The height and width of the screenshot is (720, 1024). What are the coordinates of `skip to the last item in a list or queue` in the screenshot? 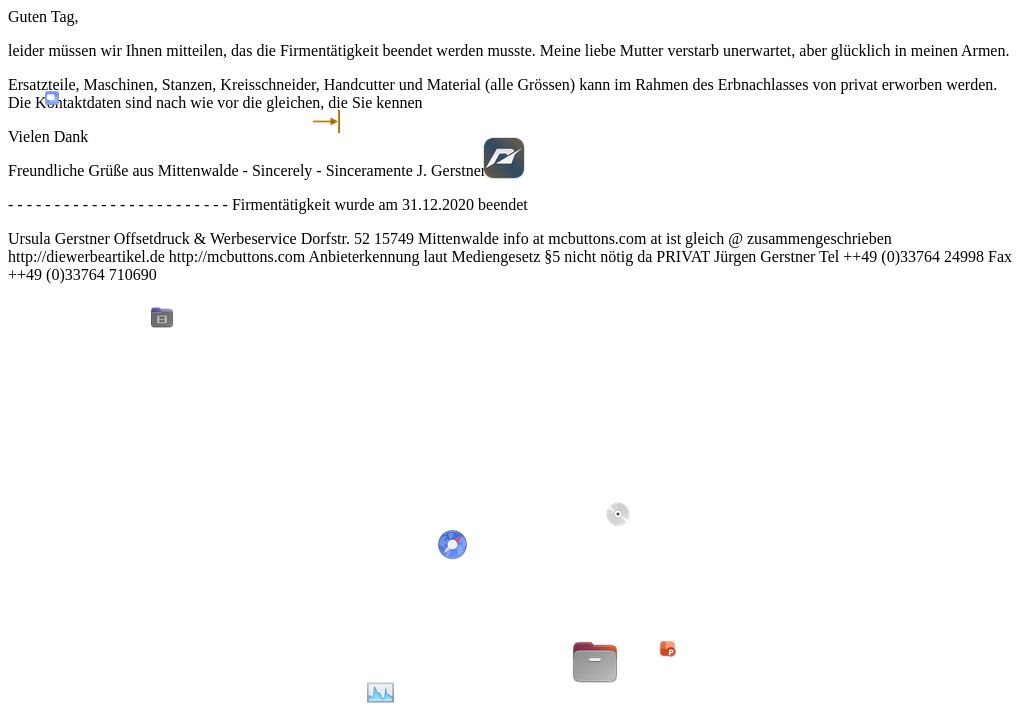 It's located at (326, 121).